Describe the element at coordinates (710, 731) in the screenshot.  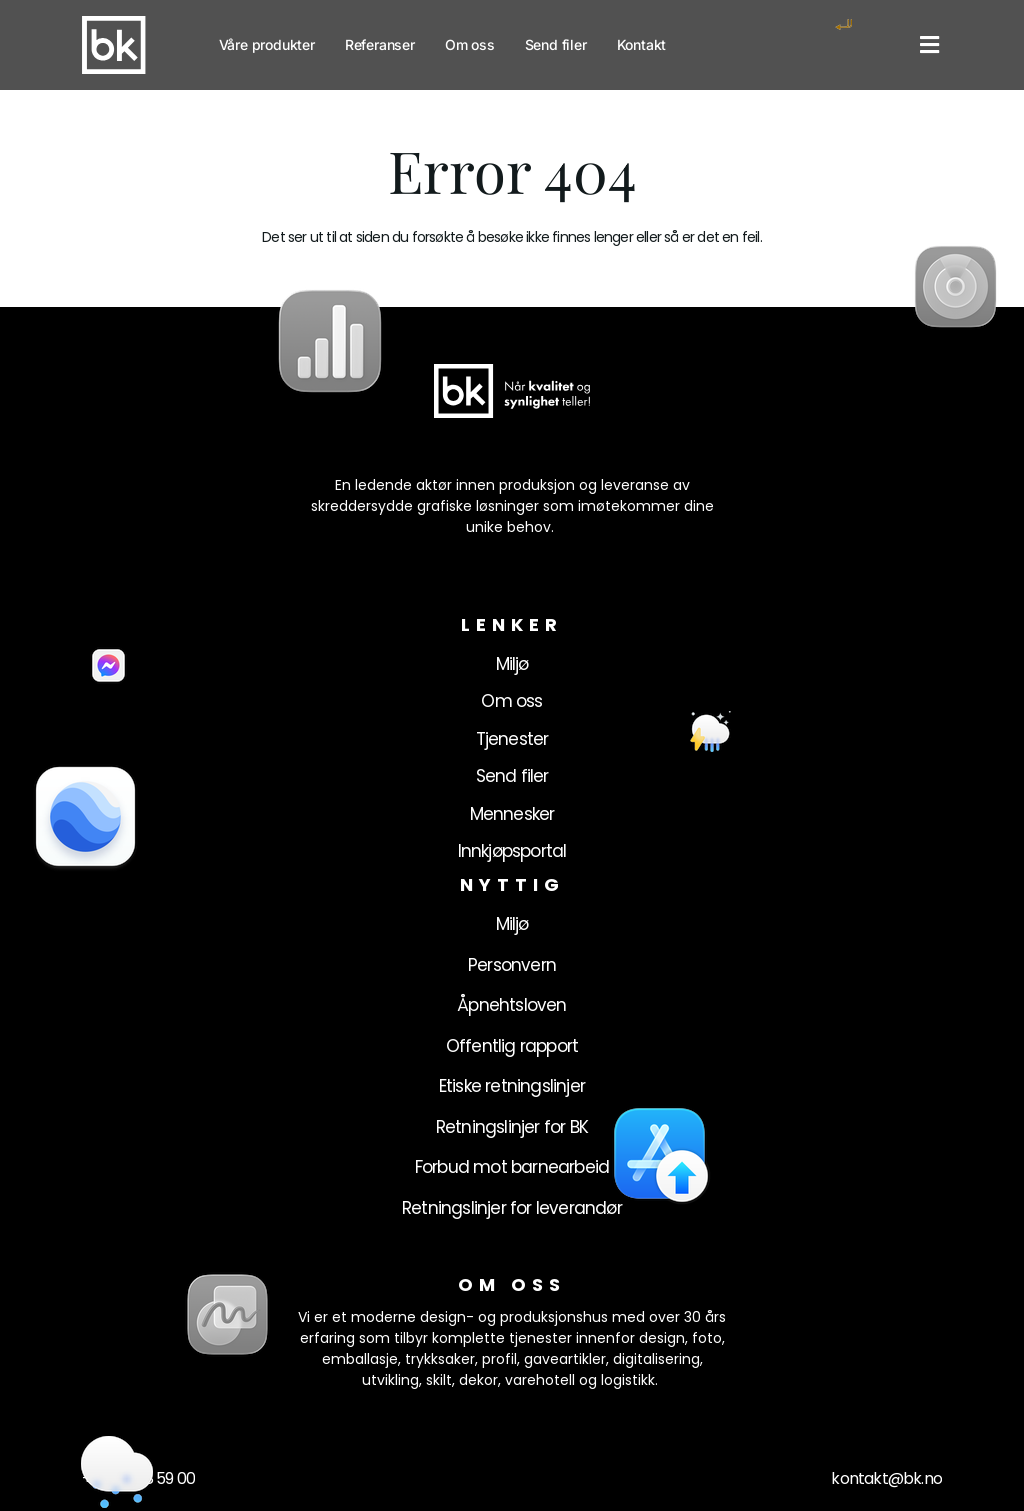
I see `indicates nighttime thunderstorm conditions` at that location.